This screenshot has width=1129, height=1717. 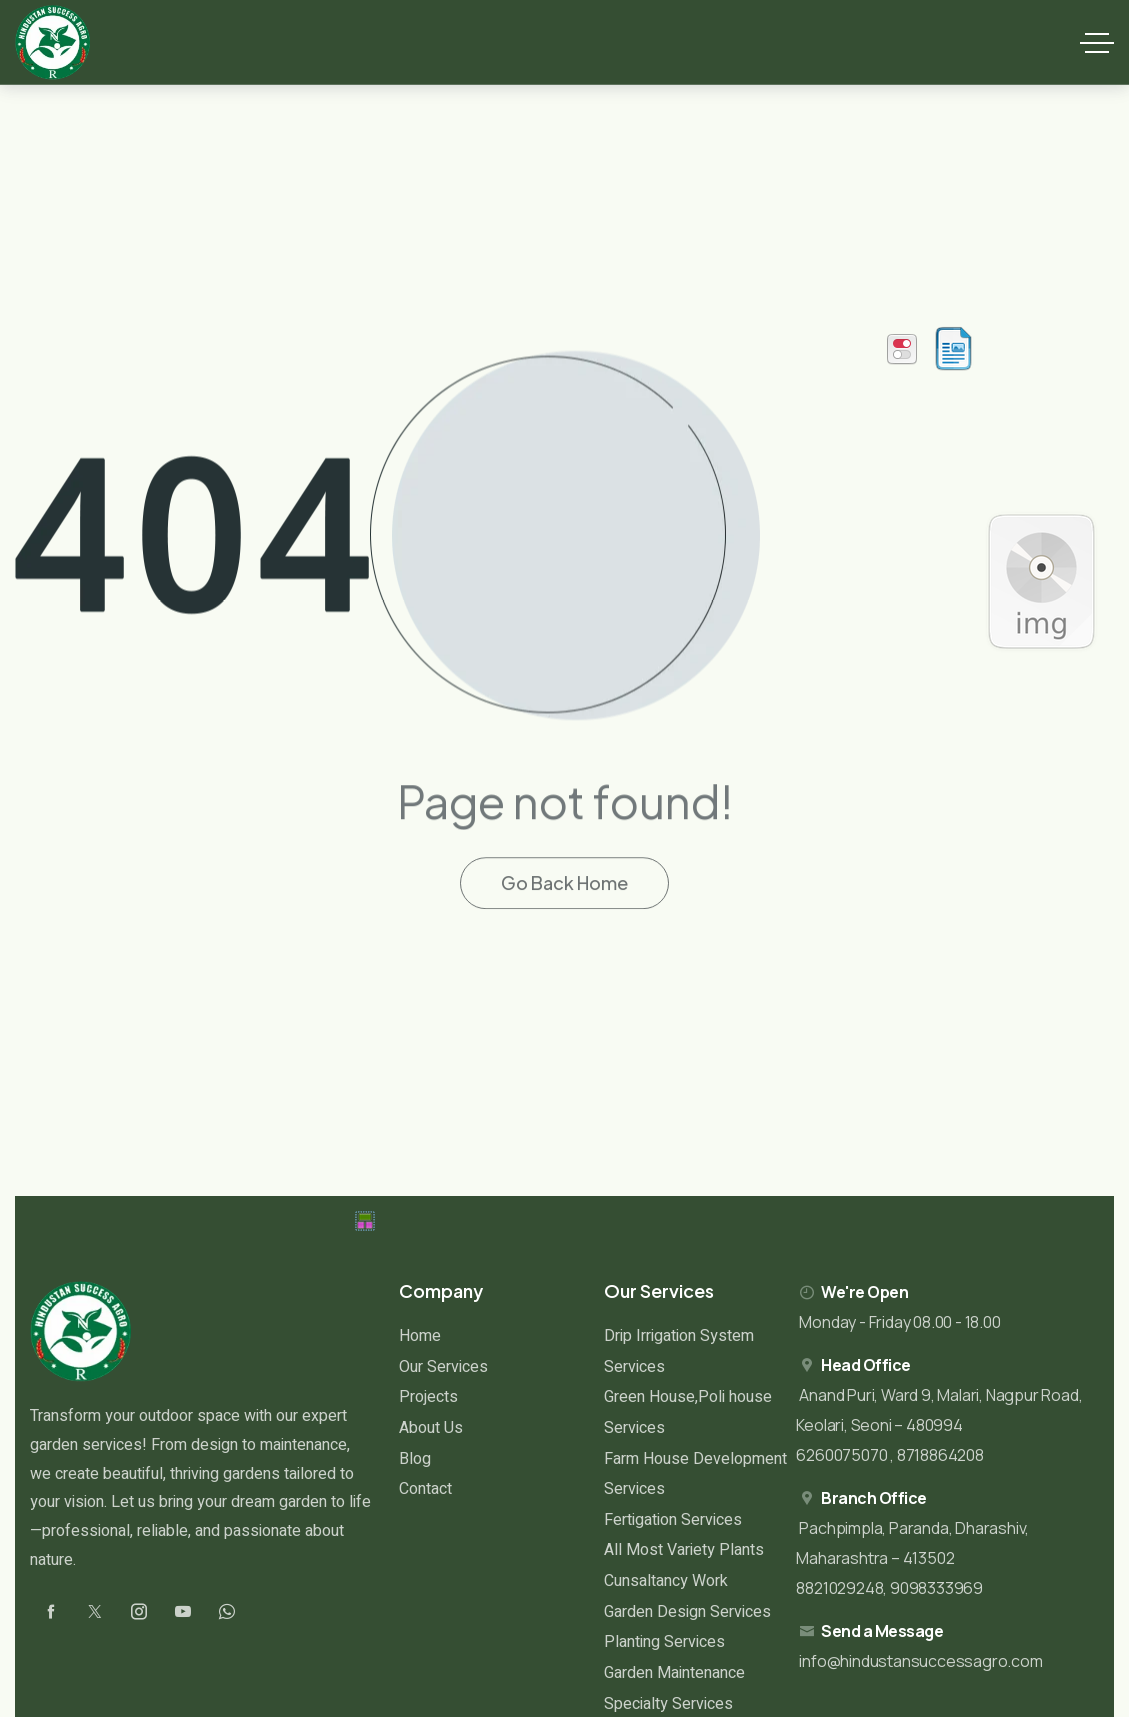 What do you see at coordinates (902, 349) in the screenshot?
I see `open unity tweak tool settings` at bounding box center [902, 349].